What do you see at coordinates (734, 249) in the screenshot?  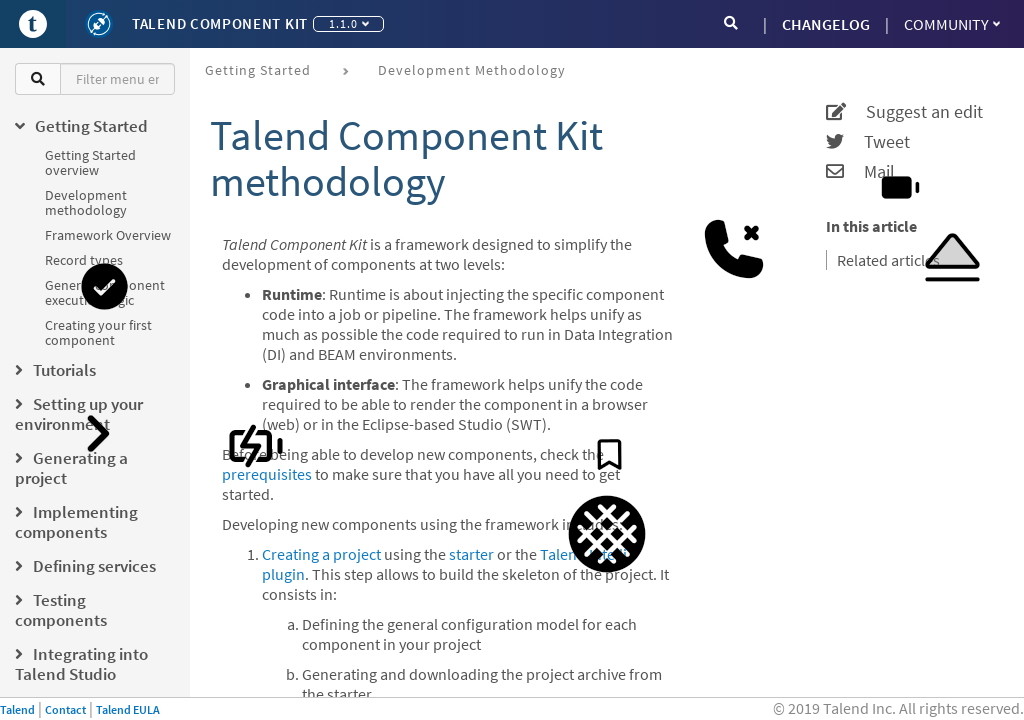 I see `indicates a missed call` at bounding box center [734, 249].